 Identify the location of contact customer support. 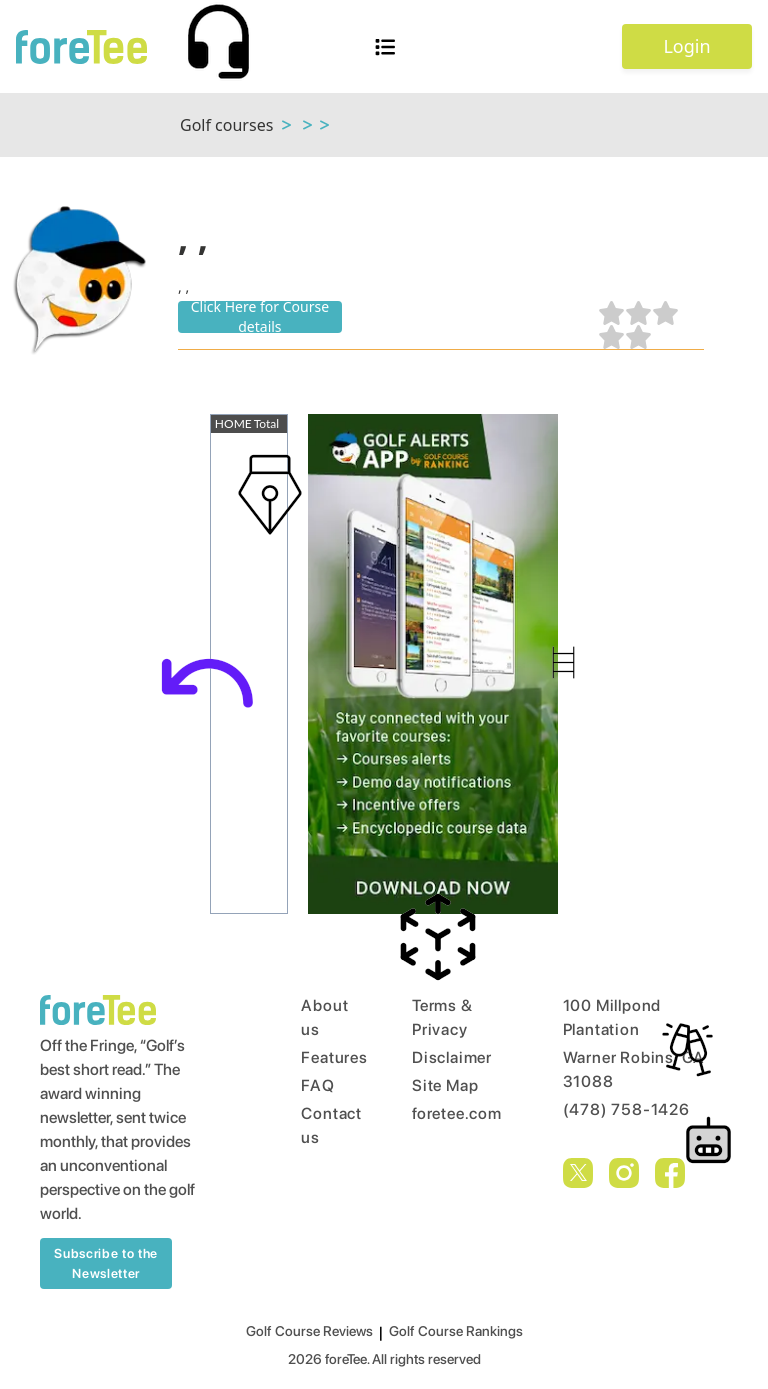
(218, 41).